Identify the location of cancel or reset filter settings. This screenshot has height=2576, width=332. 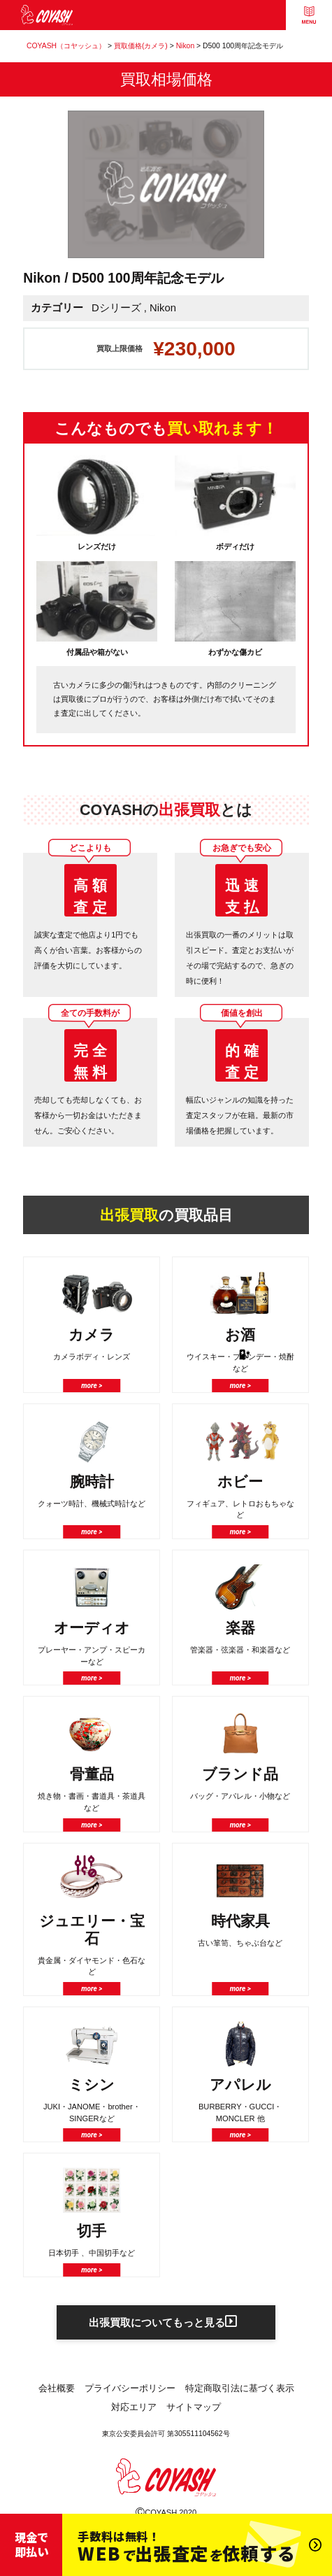
(85, 1865).